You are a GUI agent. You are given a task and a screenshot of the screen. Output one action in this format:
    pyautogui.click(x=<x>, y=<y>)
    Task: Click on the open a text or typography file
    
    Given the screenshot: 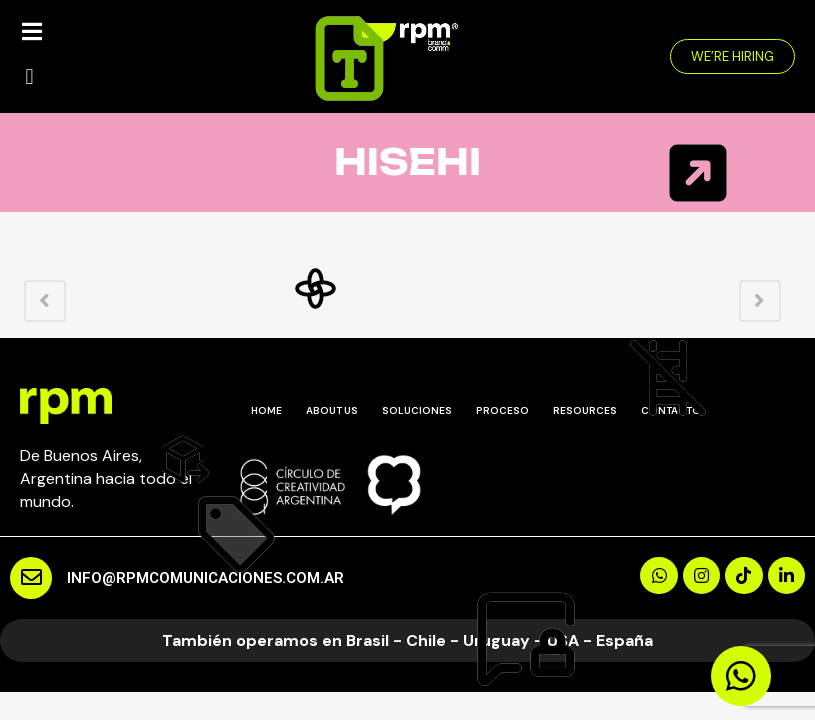 What is the action you would take?
    pyautogui.click(x=349, y=58)
    